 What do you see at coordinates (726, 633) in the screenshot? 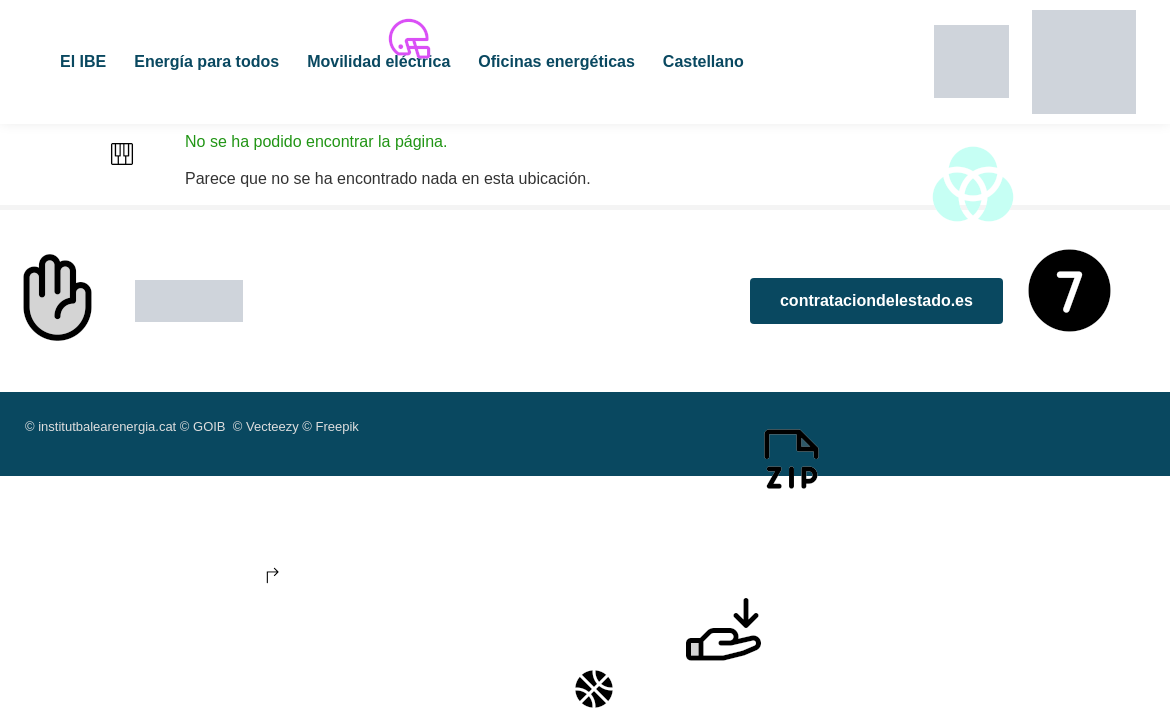
I see `receive or accept an incoming item` at bounding box center [726, 633].